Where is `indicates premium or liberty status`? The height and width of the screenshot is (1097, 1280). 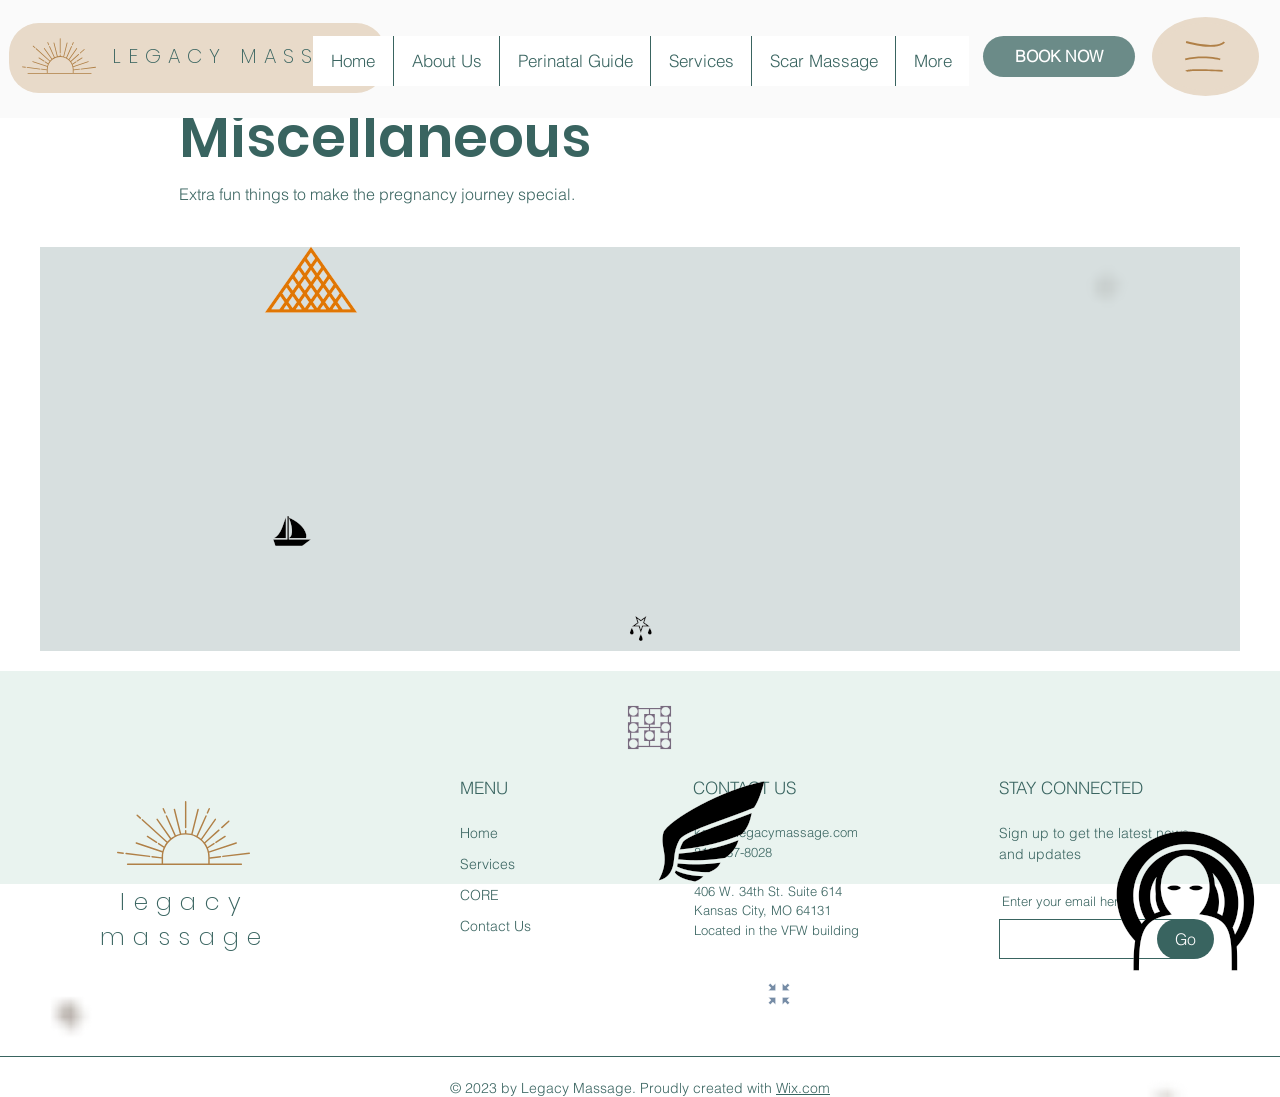 indicates premium or liberty status is located at coordinates (711, 831).